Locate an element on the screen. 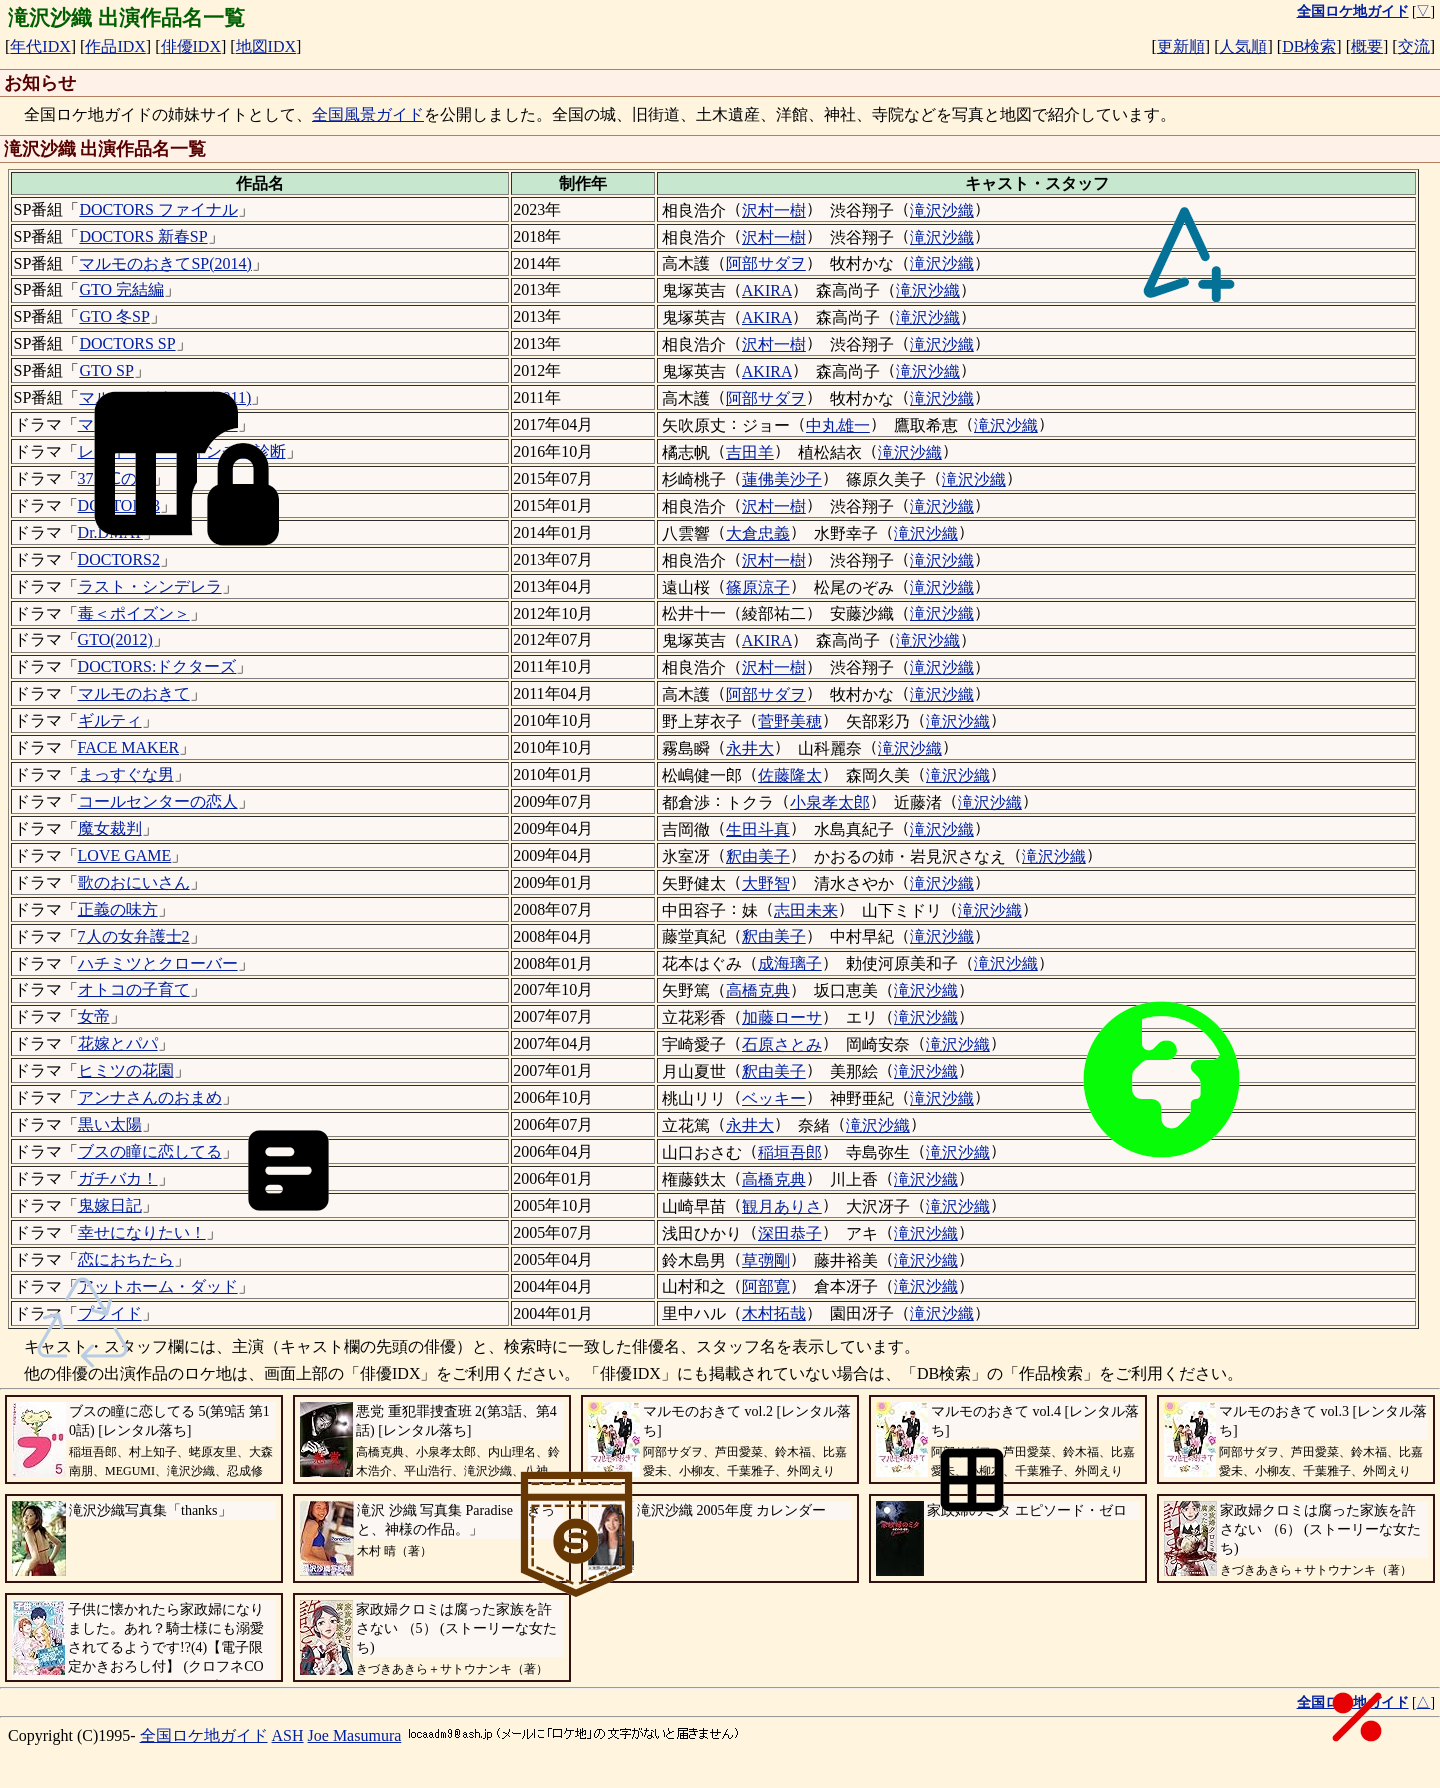 The image size is (1440, 1788). select africa region or language is located at coordinates (1161, 1079).